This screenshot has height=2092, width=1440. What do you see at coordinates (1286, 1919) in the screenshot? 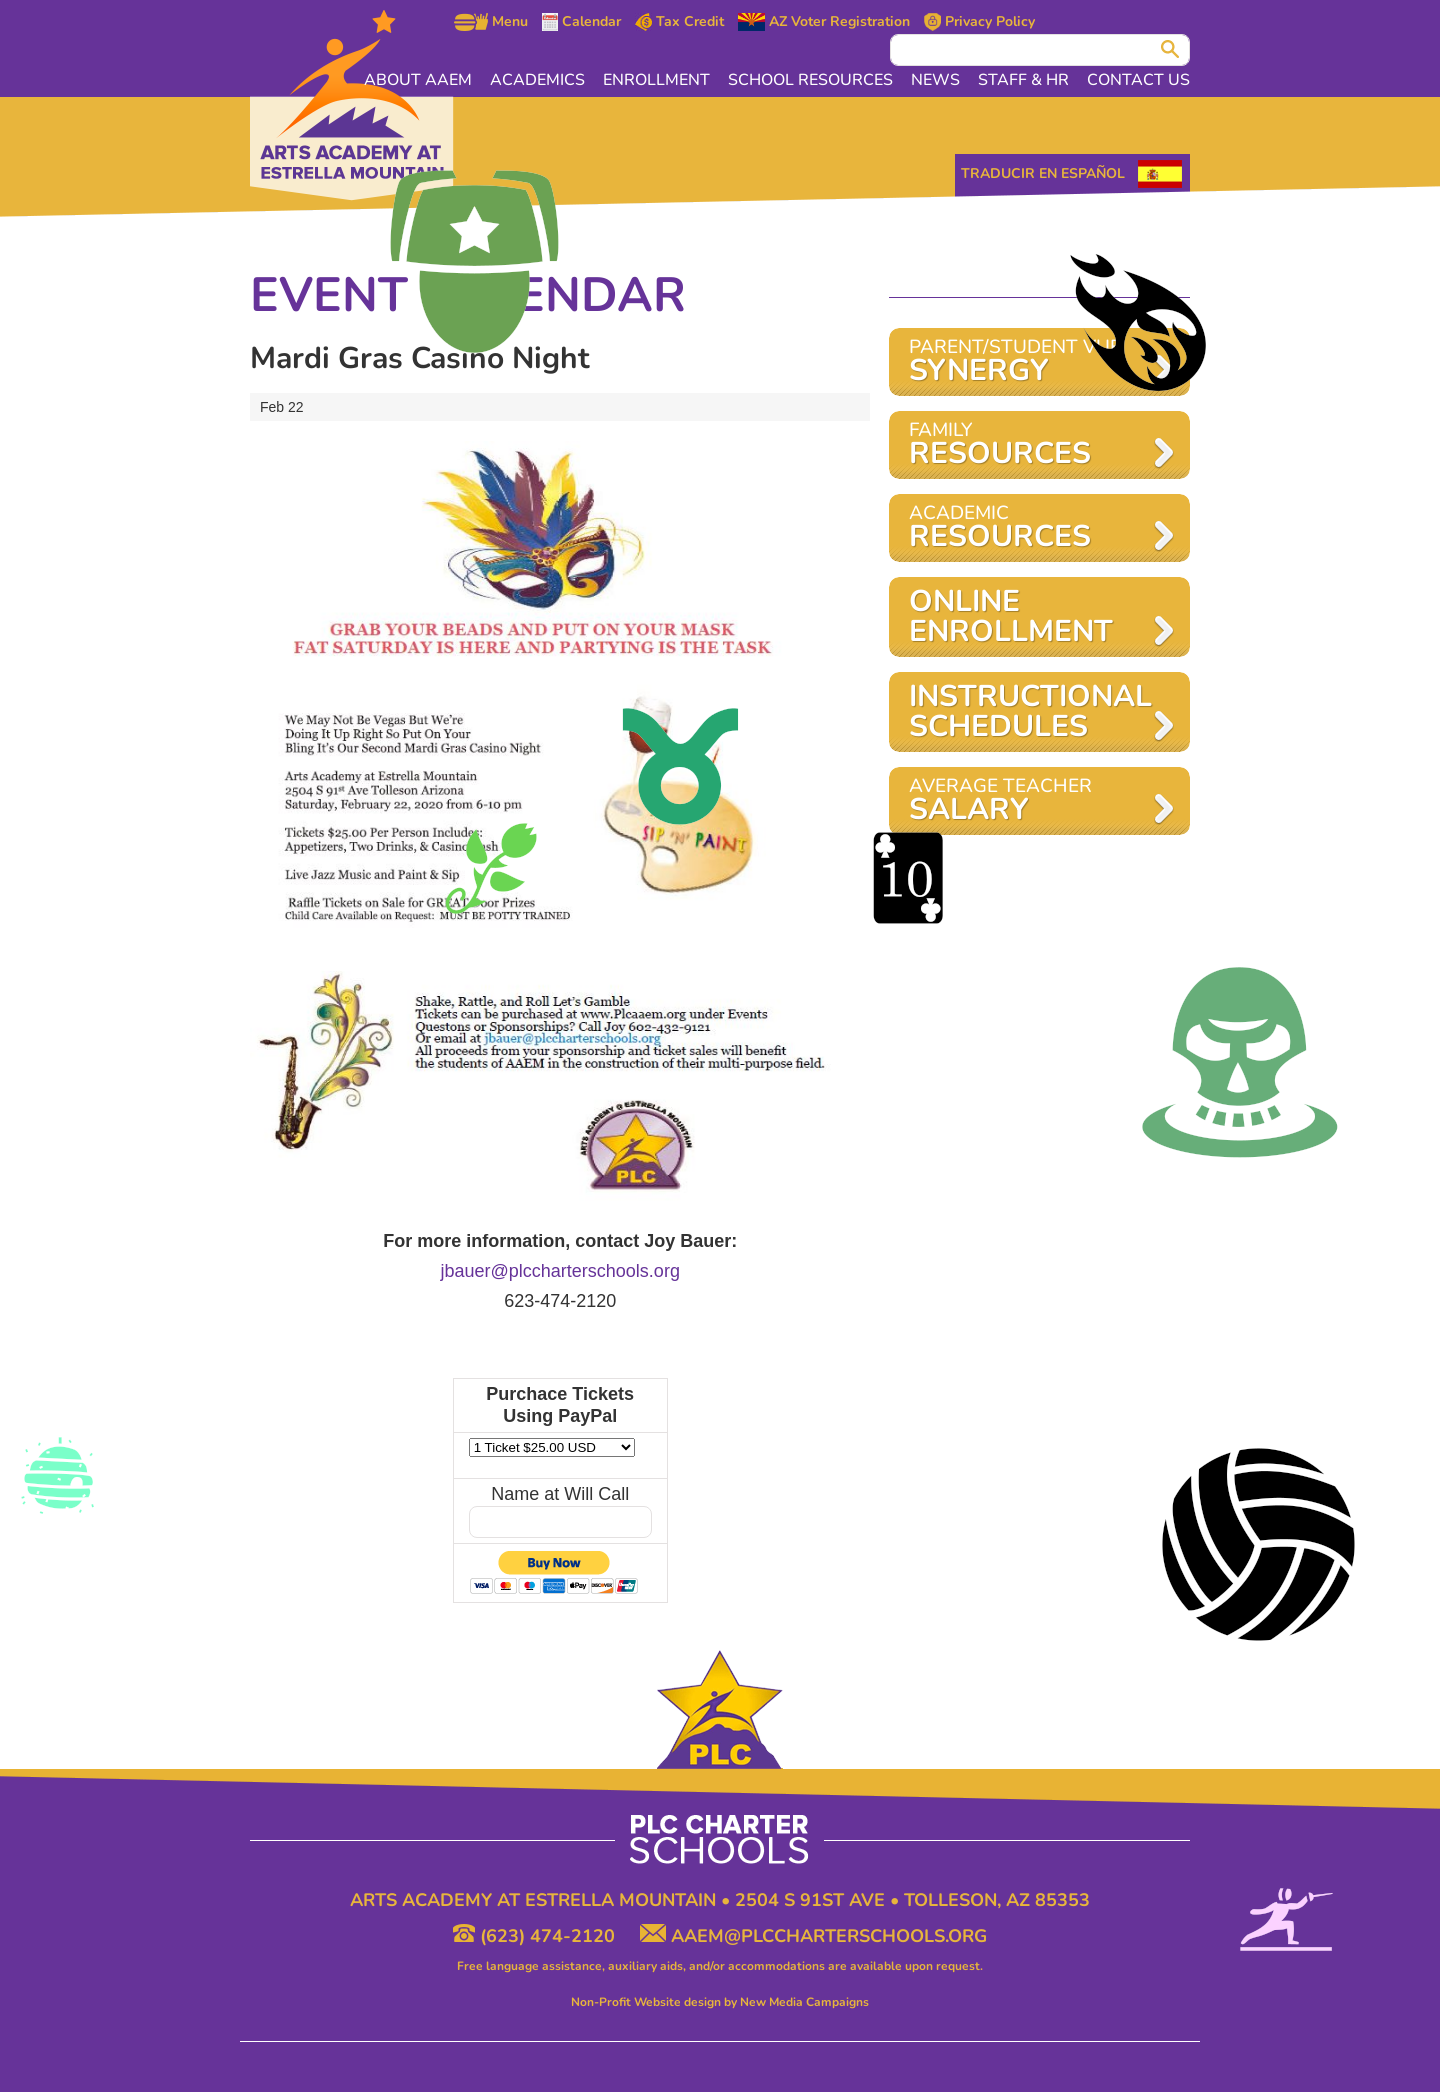
I see `access fencing sports content or activities` at bounding box center [1286, 1919].